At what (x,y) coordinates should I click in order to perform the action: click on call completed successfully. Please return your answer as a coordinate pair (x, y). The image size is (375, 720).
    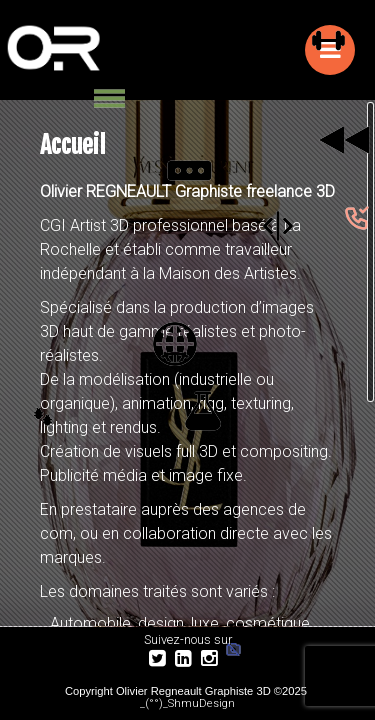
    Looking at the image, I should click on (357, 218).